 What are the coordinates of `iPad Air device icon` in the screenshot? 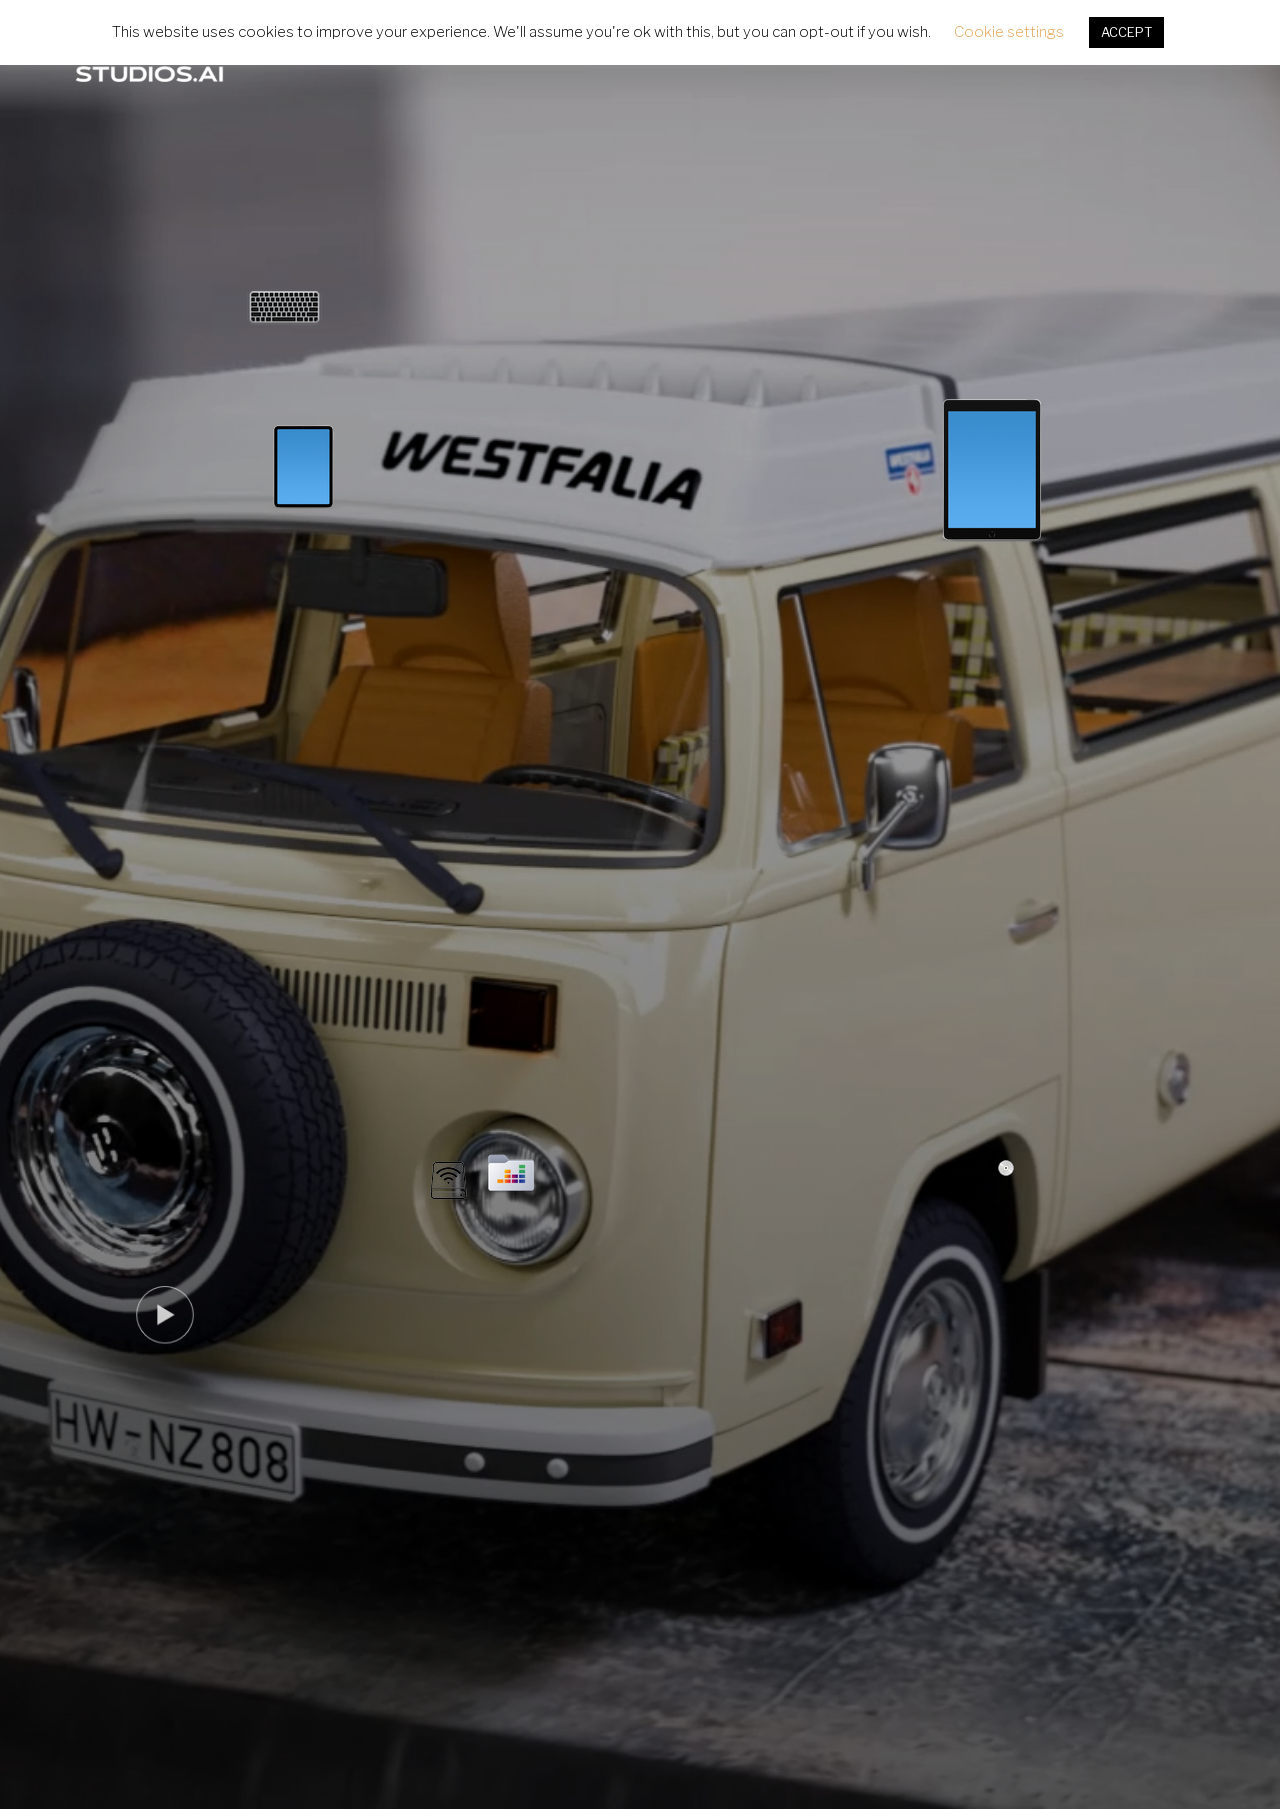 It's located at (303, 467).